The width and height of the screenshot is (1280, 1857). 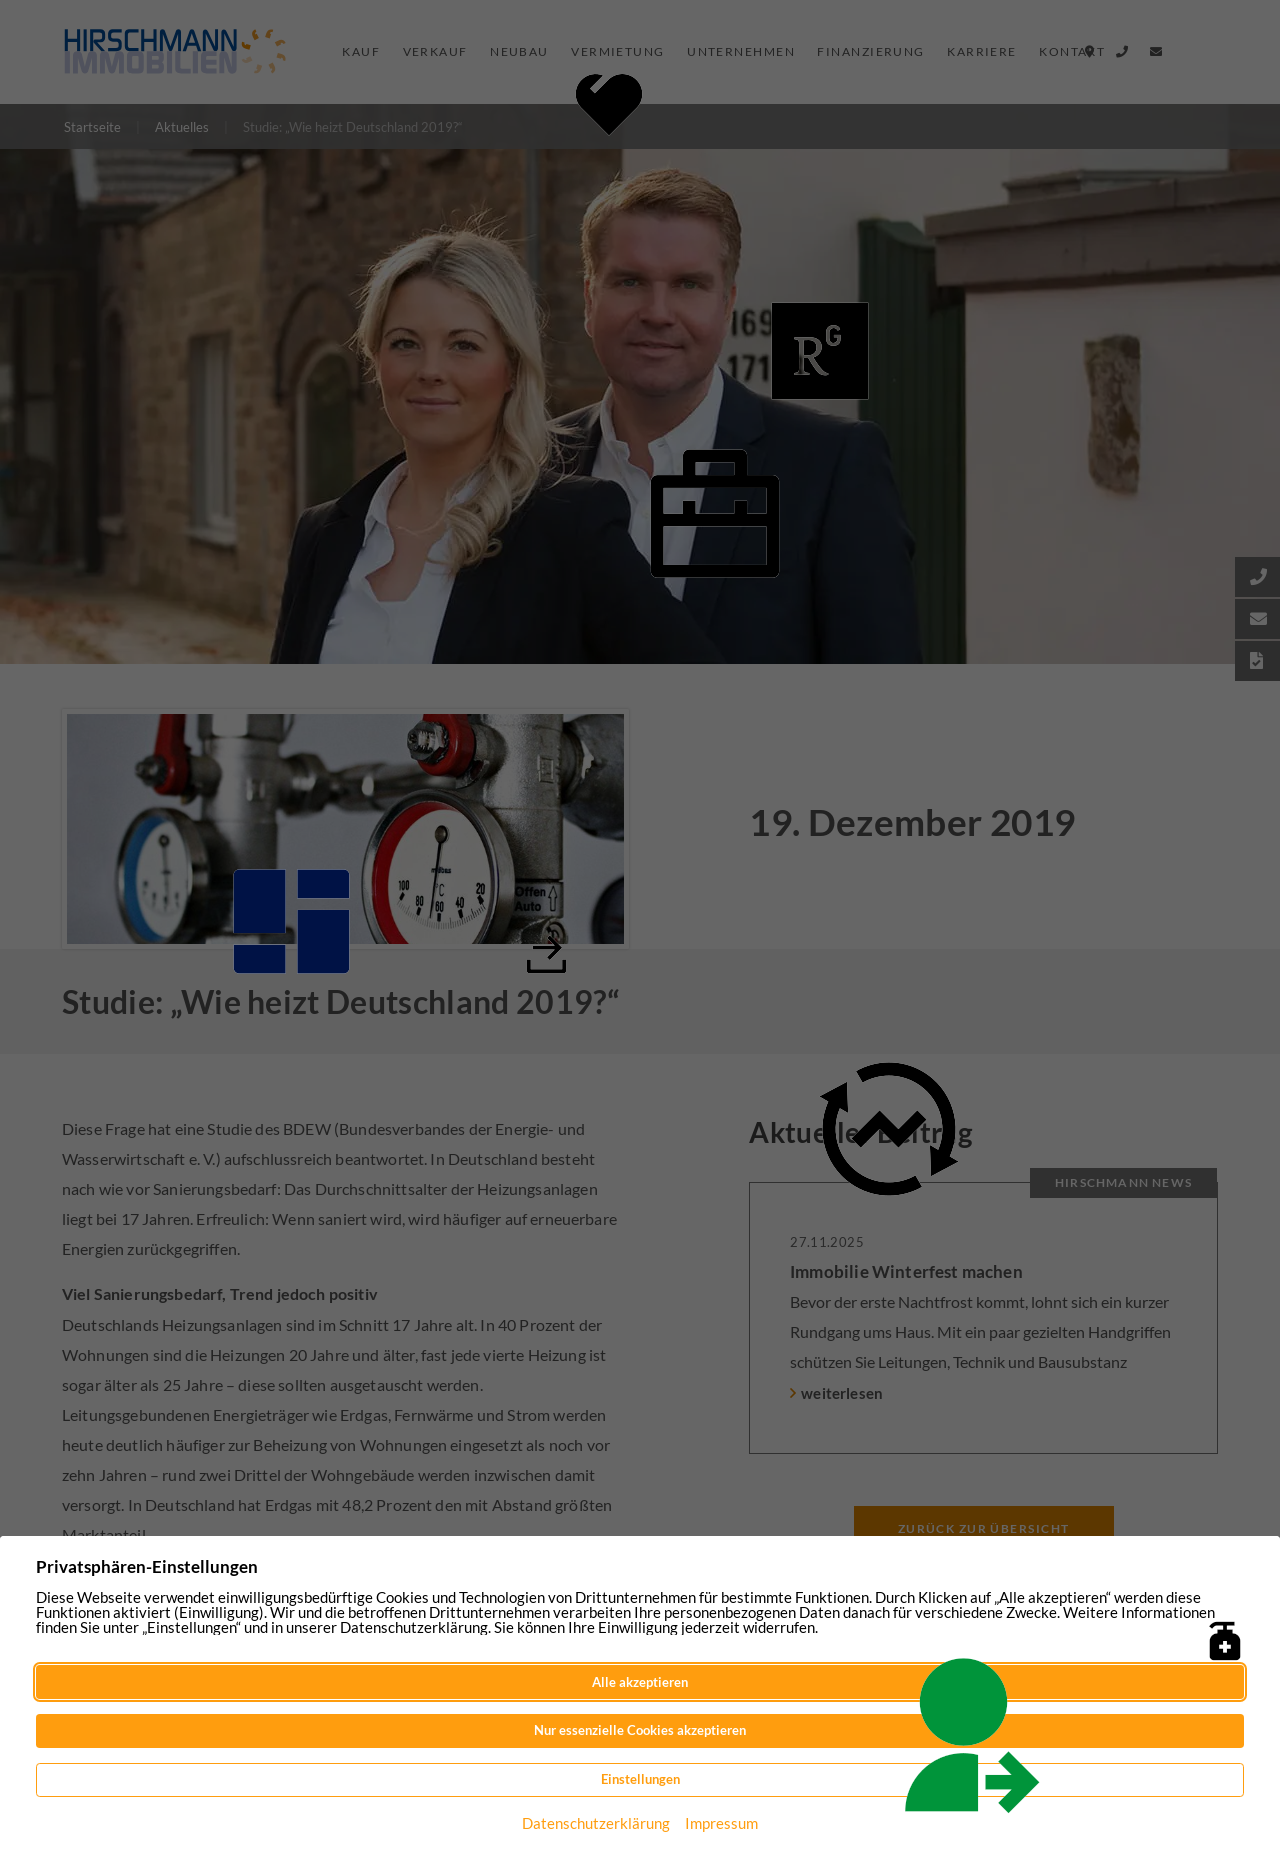 I want to click on switch to masonry grid view, so click(x=291, y=921).